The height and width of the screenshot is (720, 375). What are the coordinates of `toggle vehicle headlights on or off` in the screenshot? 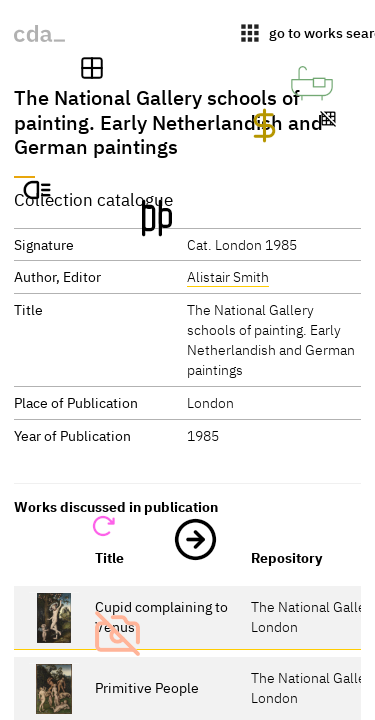 It's located at (37, 190).